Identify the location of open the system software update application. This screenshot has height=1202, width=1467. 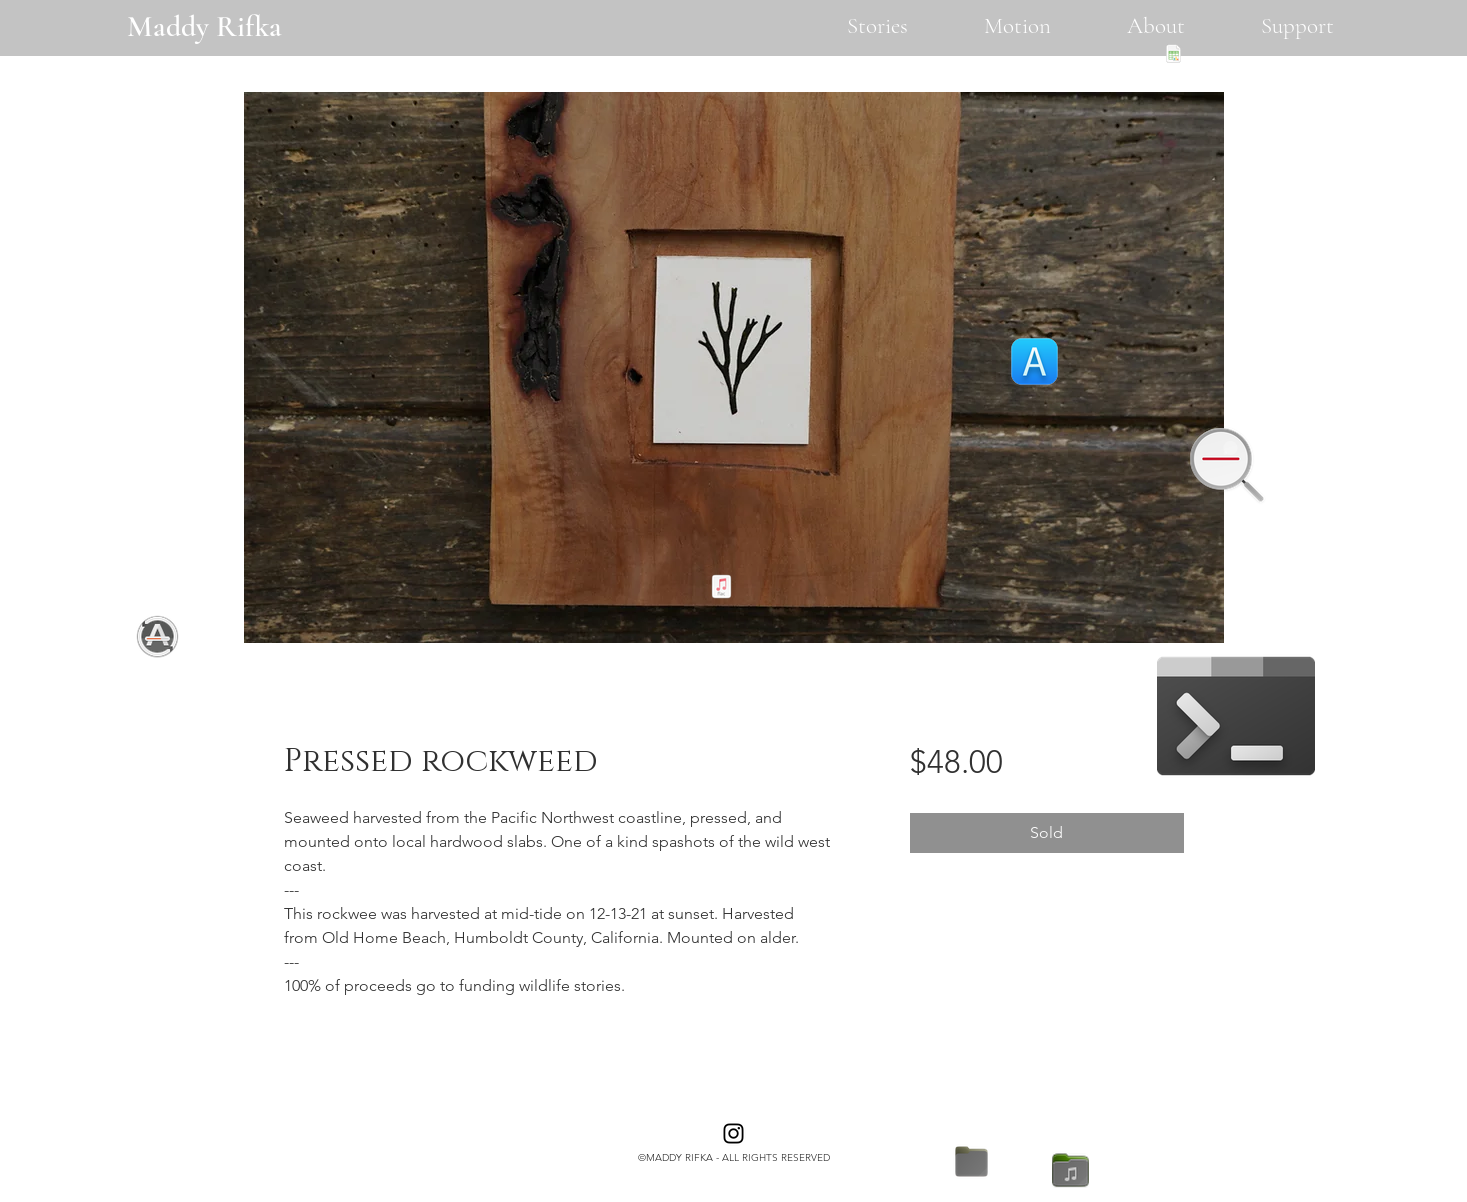
(157, 636).